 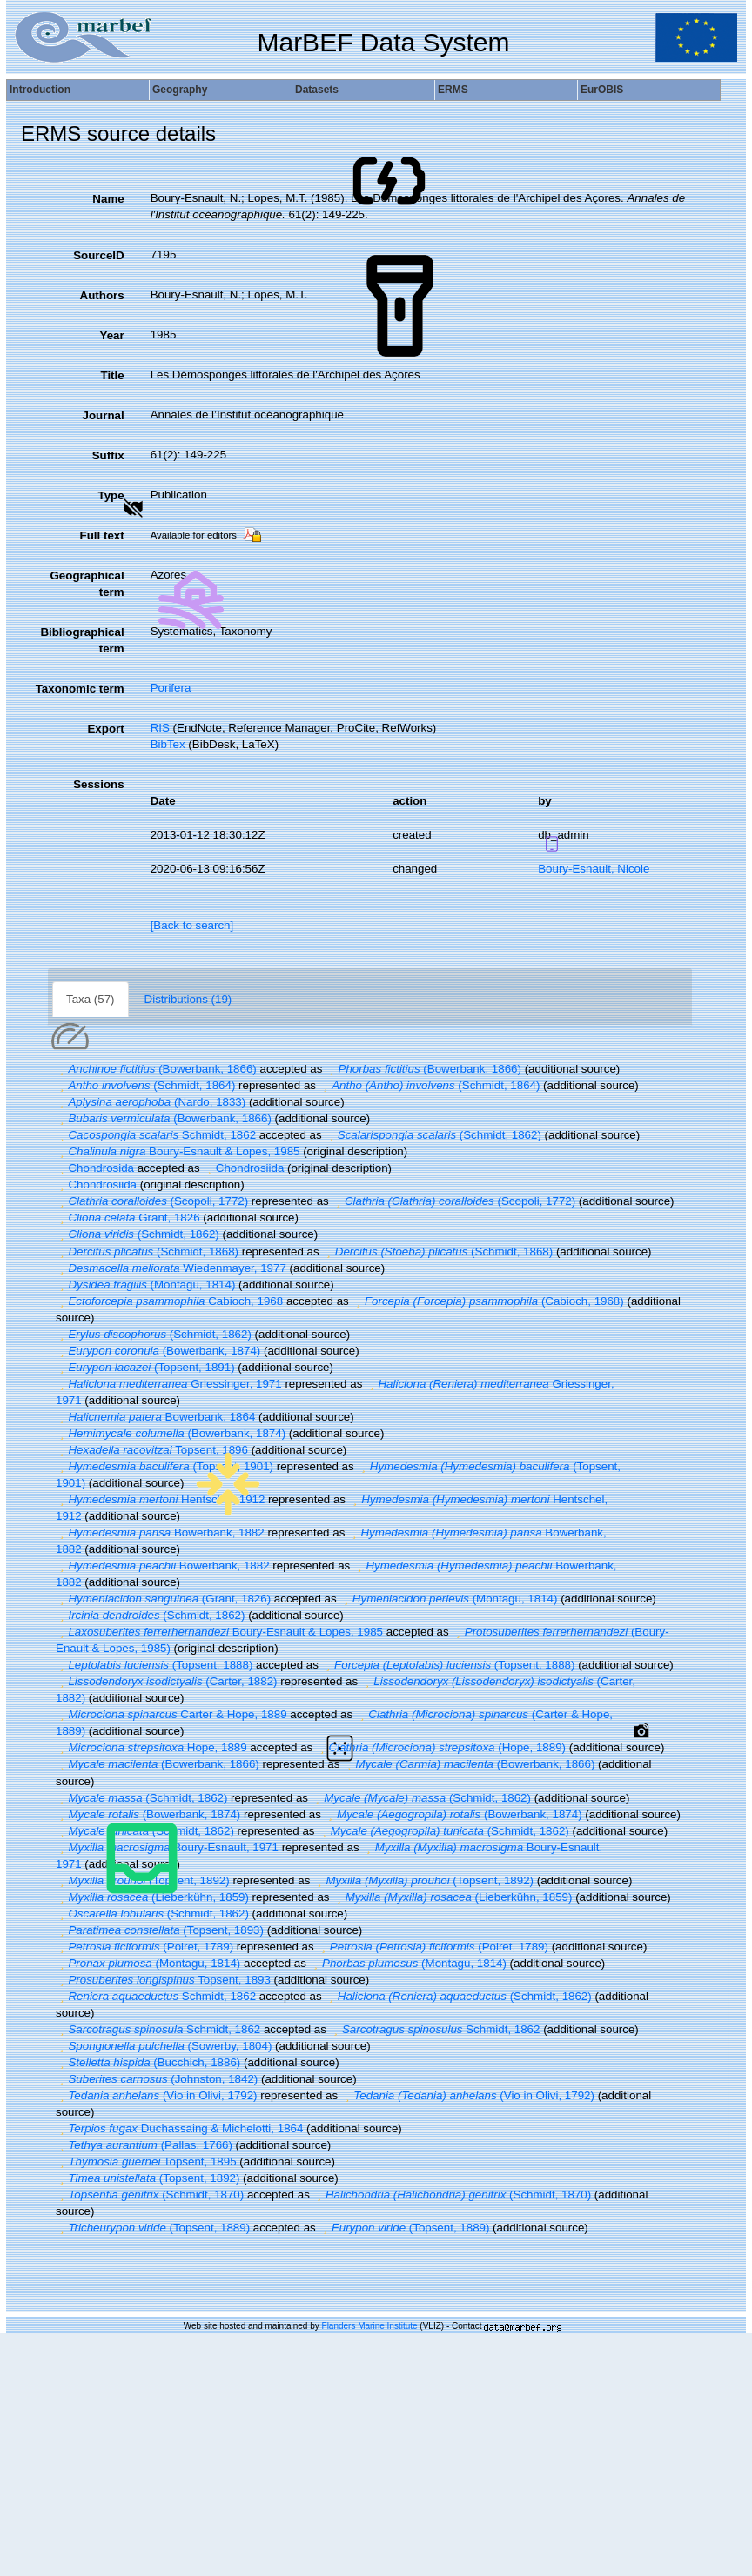 I want to click on toggle flashlight on or off, so click(x=400, y=305).